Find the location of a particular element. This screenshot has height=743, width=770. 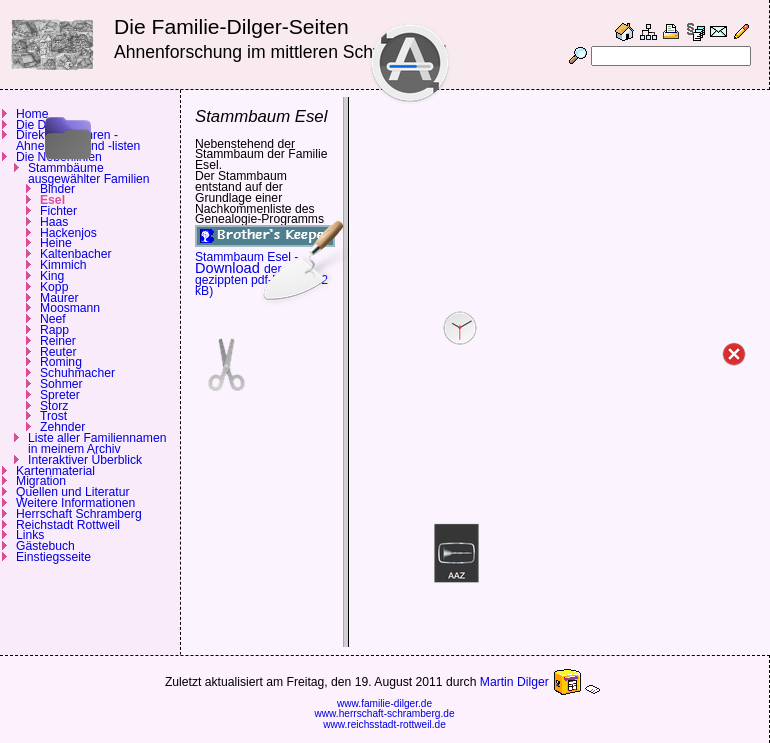

audio analyzer or metering tool in GarageBand is located at coordinates (456, 554).